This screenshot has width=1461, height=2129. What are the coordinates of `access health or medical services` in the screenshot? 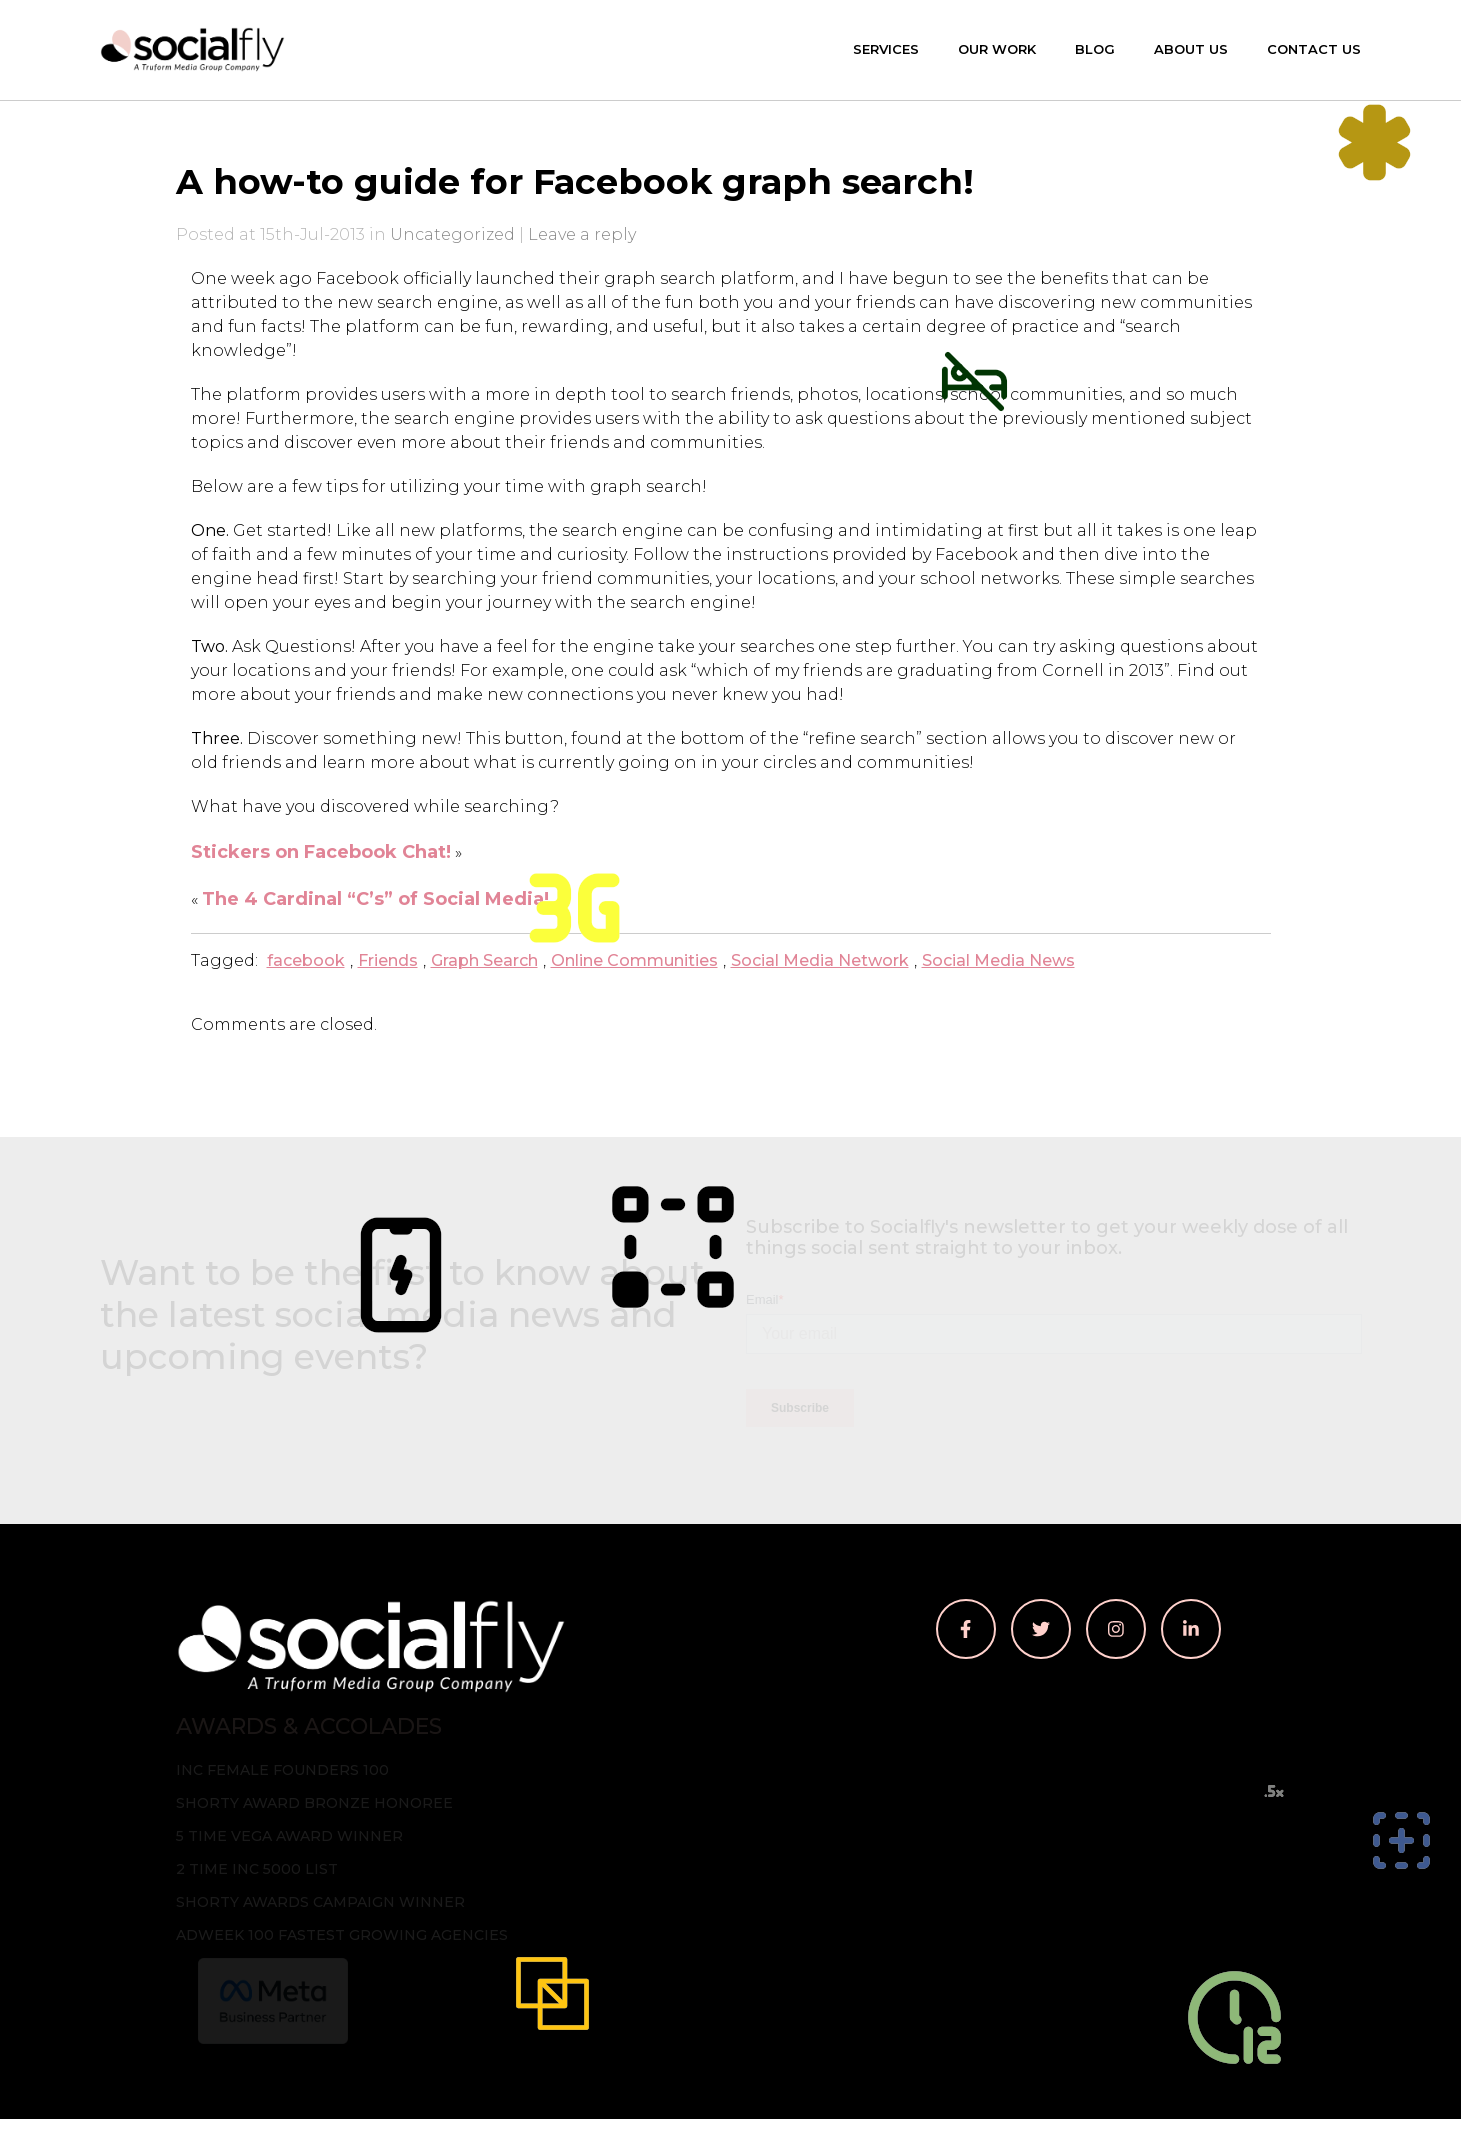 It's located at (1374, 142).